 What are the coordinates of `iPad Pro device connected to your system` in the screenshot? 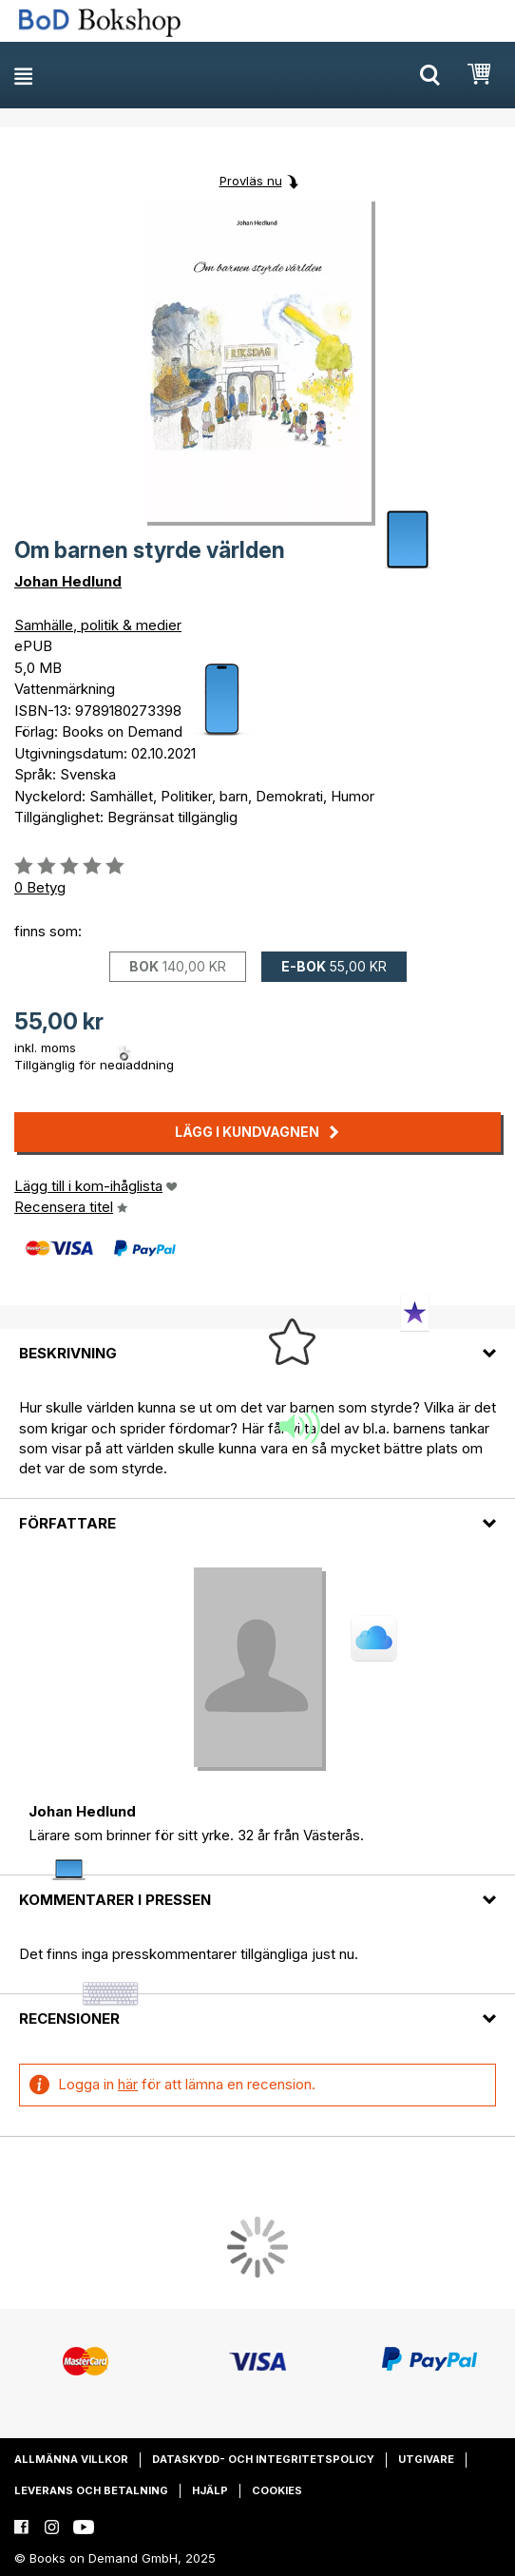 It's located at (408, 540).